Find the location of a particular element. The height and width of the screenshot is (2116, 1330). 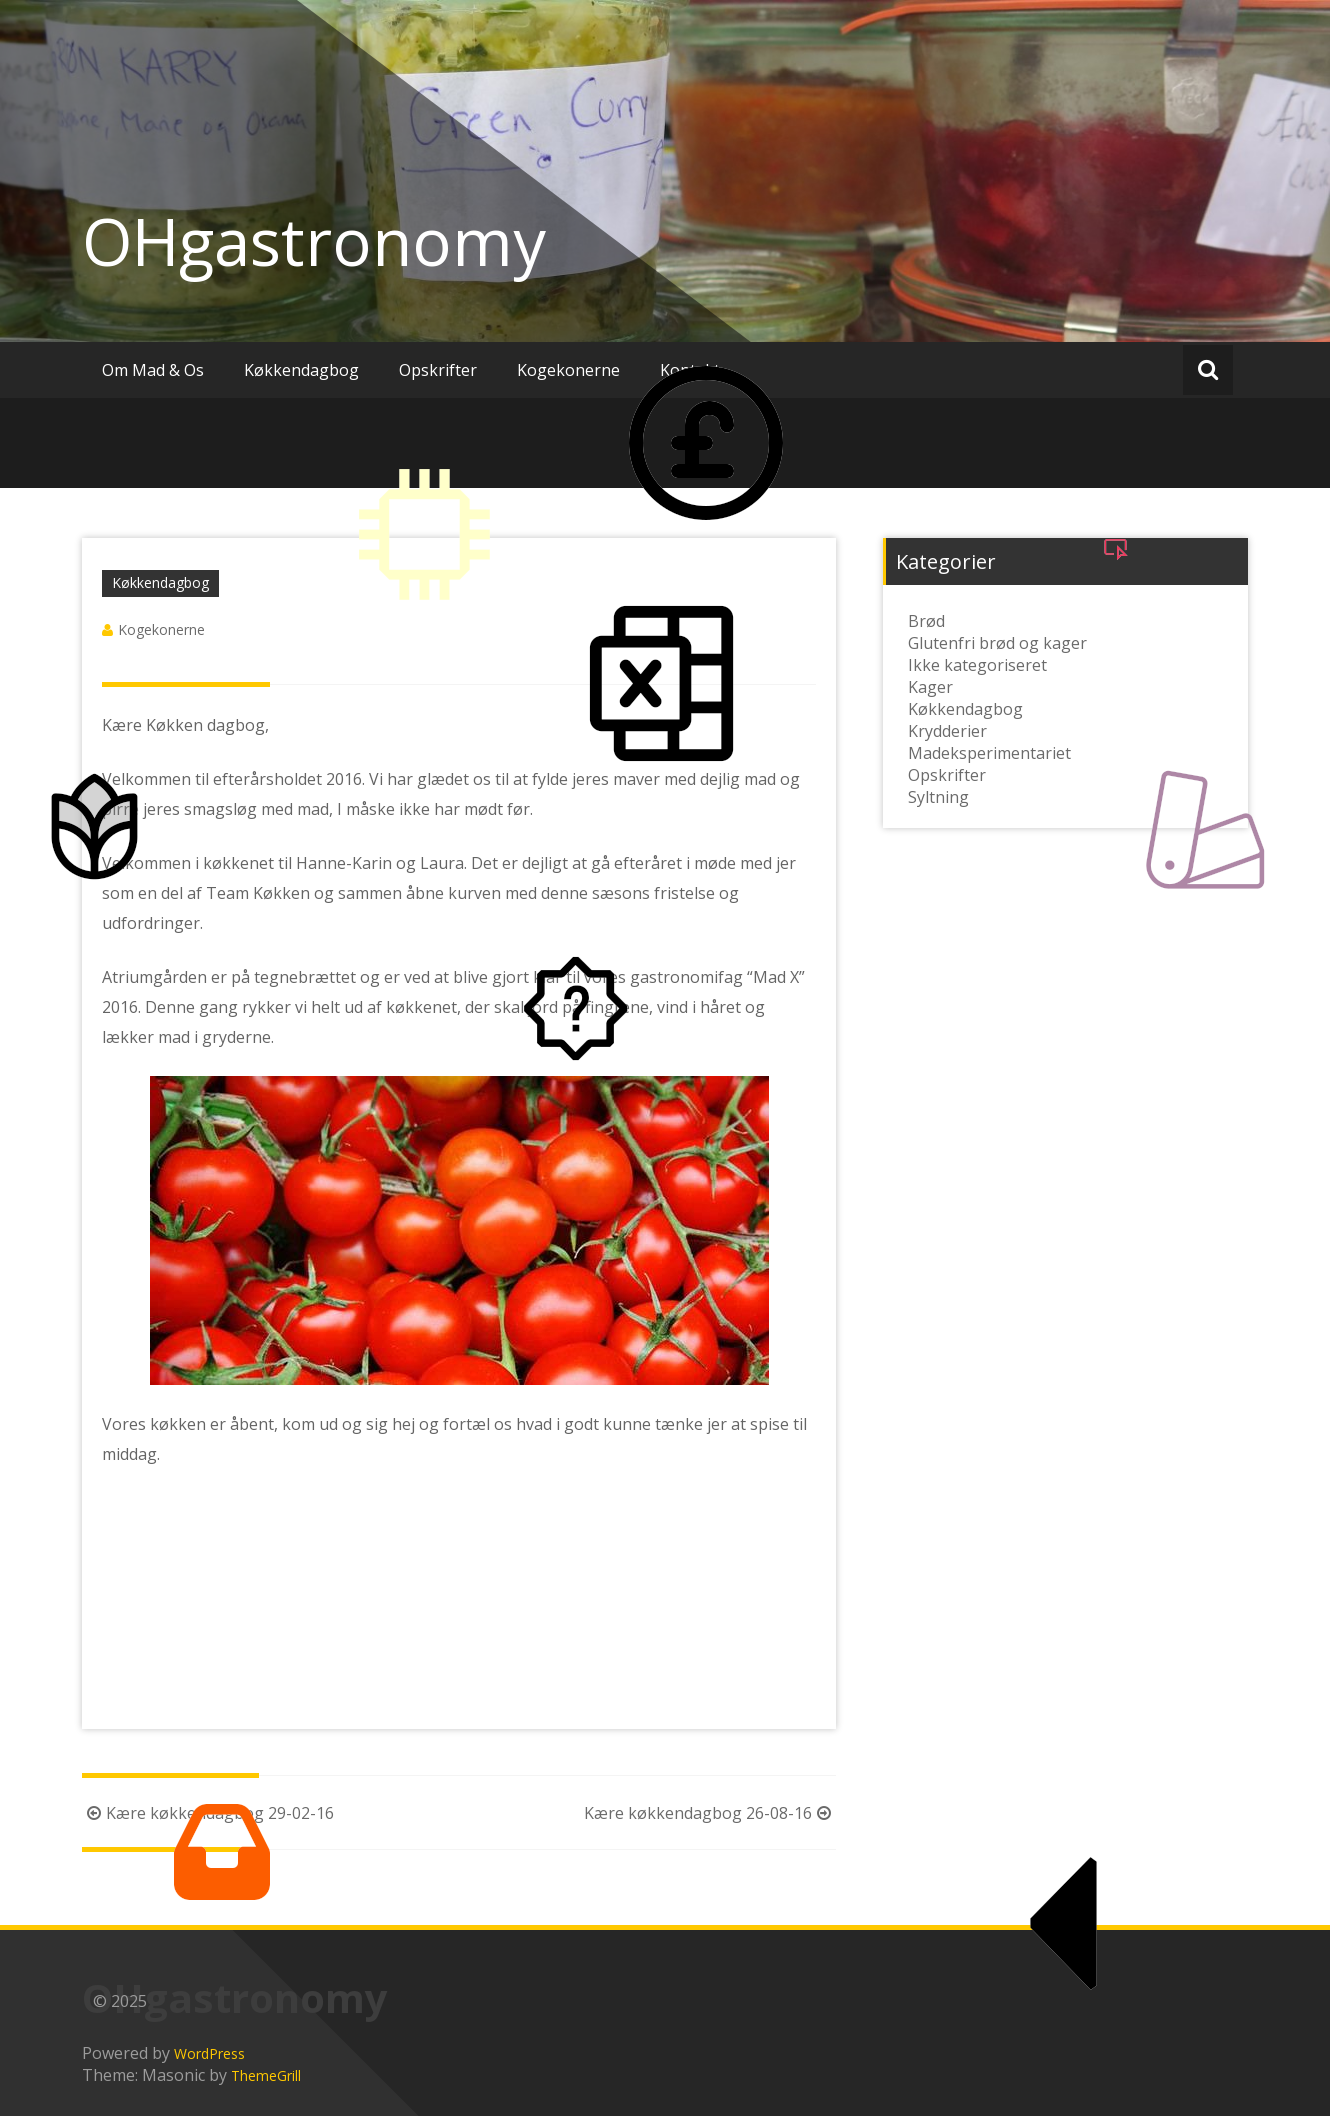

open microsoft excel is located at coordinates (667, 683).